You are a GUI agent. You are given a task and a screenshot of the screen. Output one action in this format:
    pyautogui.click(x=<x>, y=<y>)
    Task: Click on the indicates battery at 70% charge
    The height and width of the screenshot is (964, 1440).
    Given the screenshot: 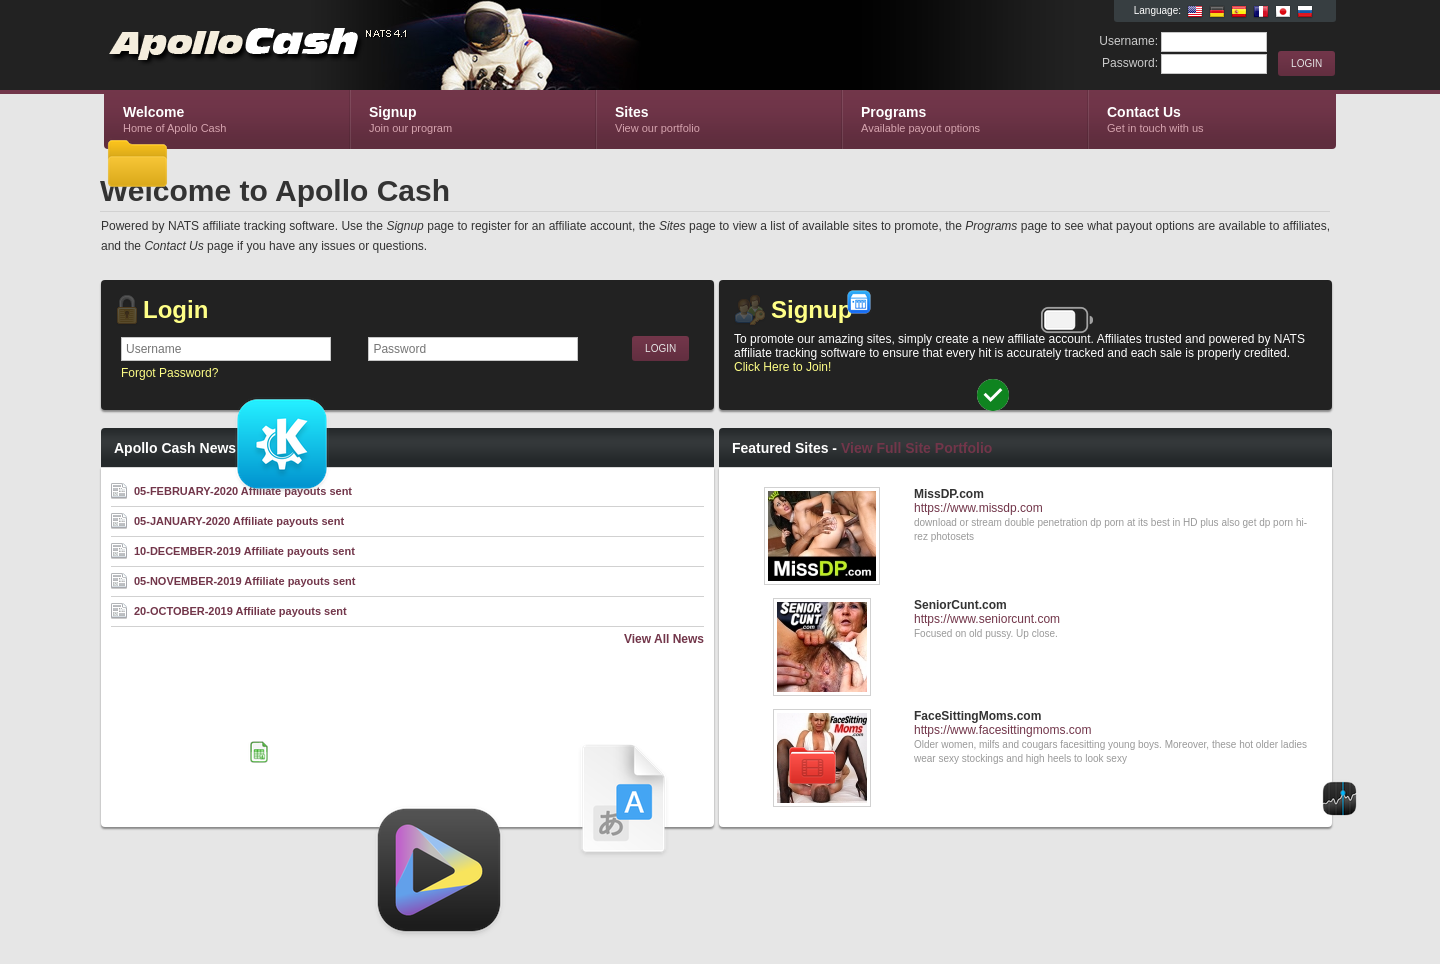 What is the action you would take?
    pyautogui.click(x=1067, y=320)
    